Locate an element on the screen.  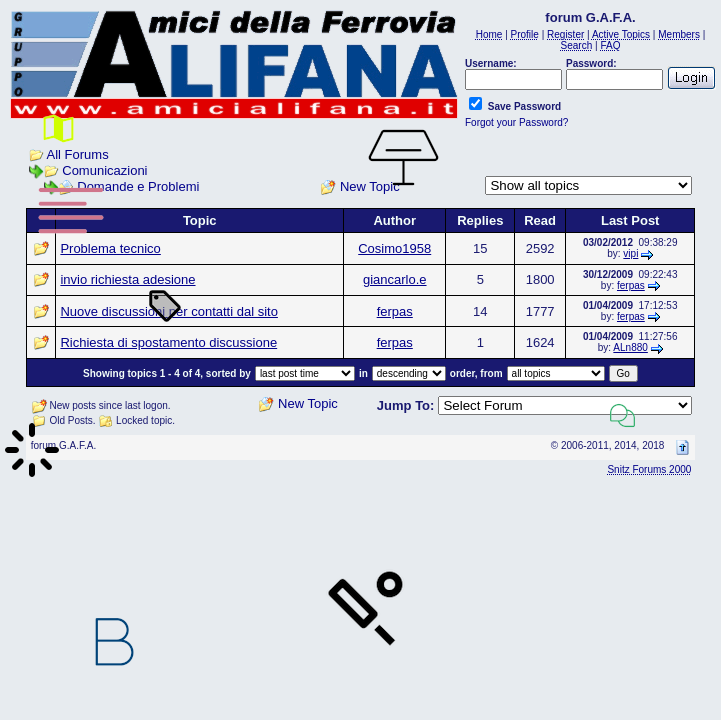
apply bold formatting to selected text is located at coordinates (111, 643).